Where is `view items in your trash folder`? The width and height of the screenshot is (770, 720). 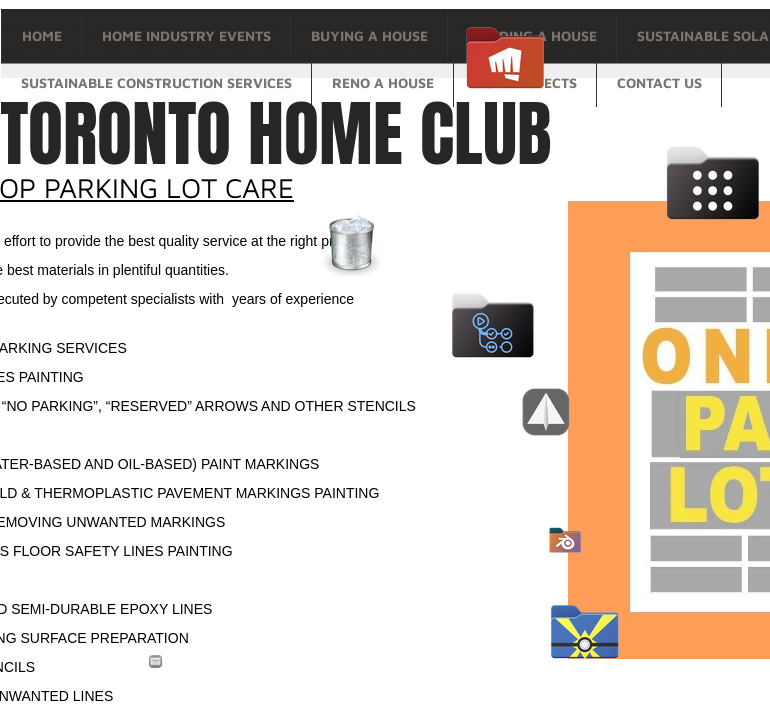
view items in your trash folder is located at coordinates (351, 242).